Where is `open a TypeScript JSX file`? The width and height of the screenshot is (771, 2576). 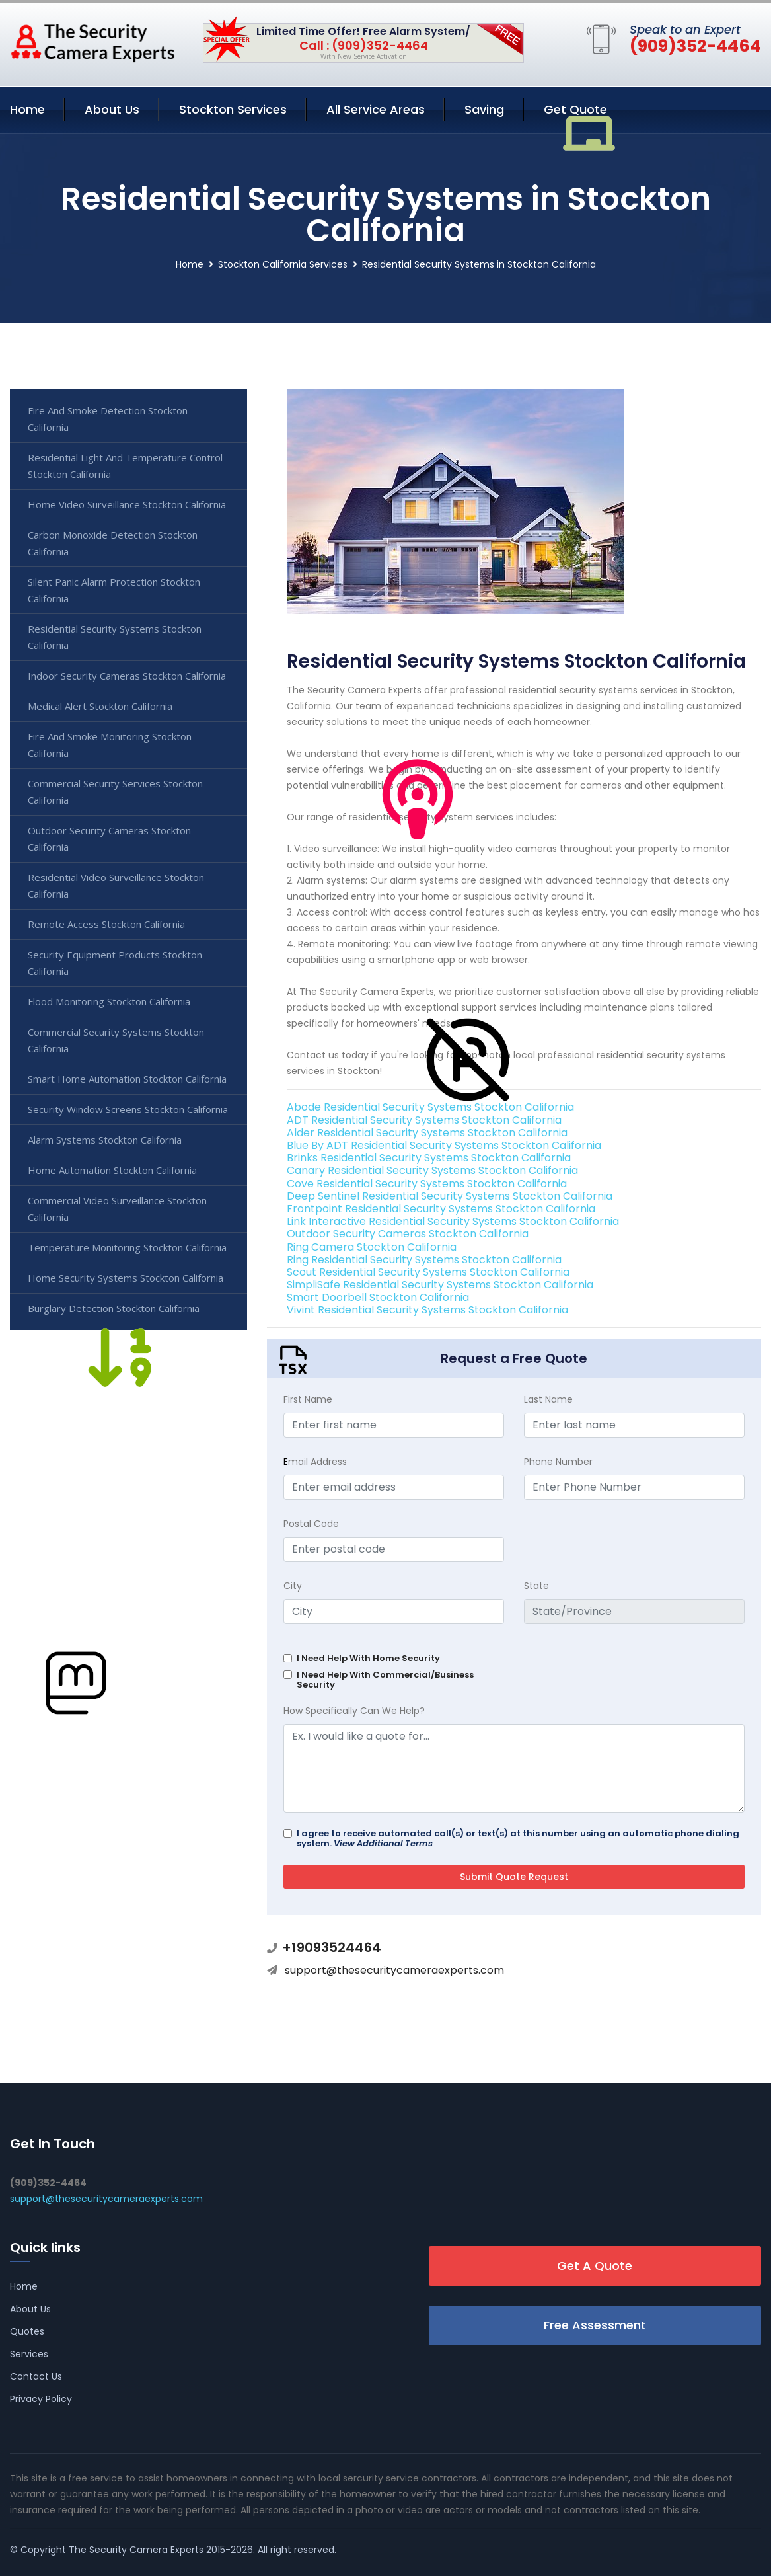
open a TypeScript JSX file is located at coordinates (293, 1361).